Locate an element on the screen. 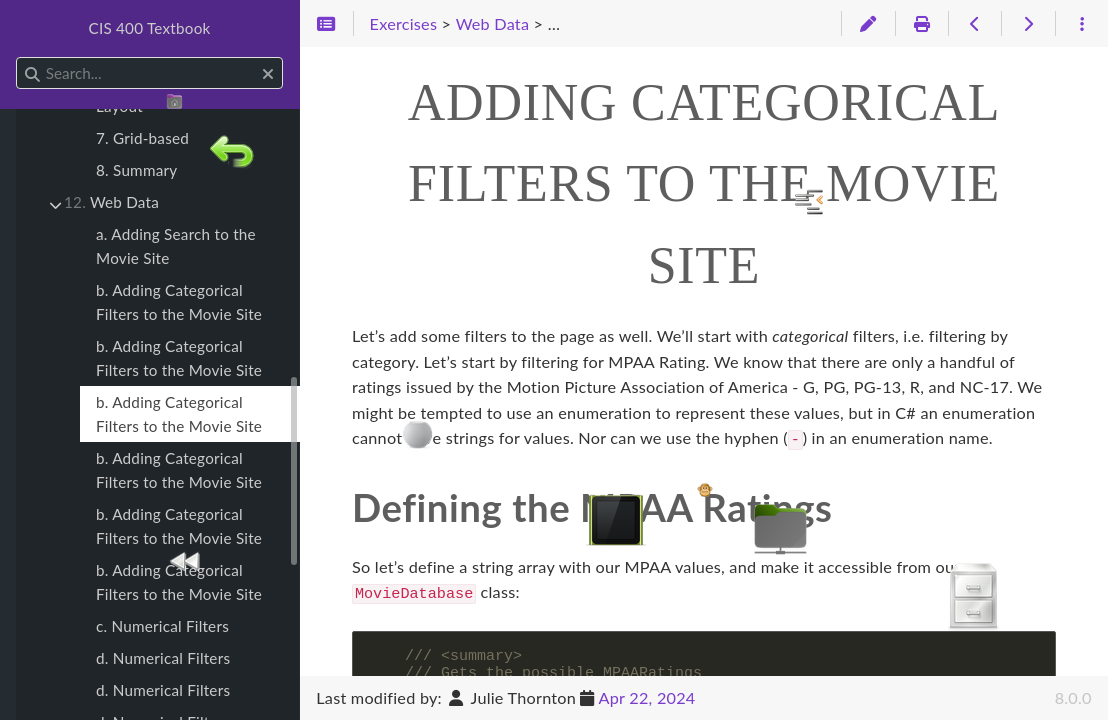 The width and height of the screenshot is (1108, 720). homepod mini smart speaker device is located at coordinates (417, 437).